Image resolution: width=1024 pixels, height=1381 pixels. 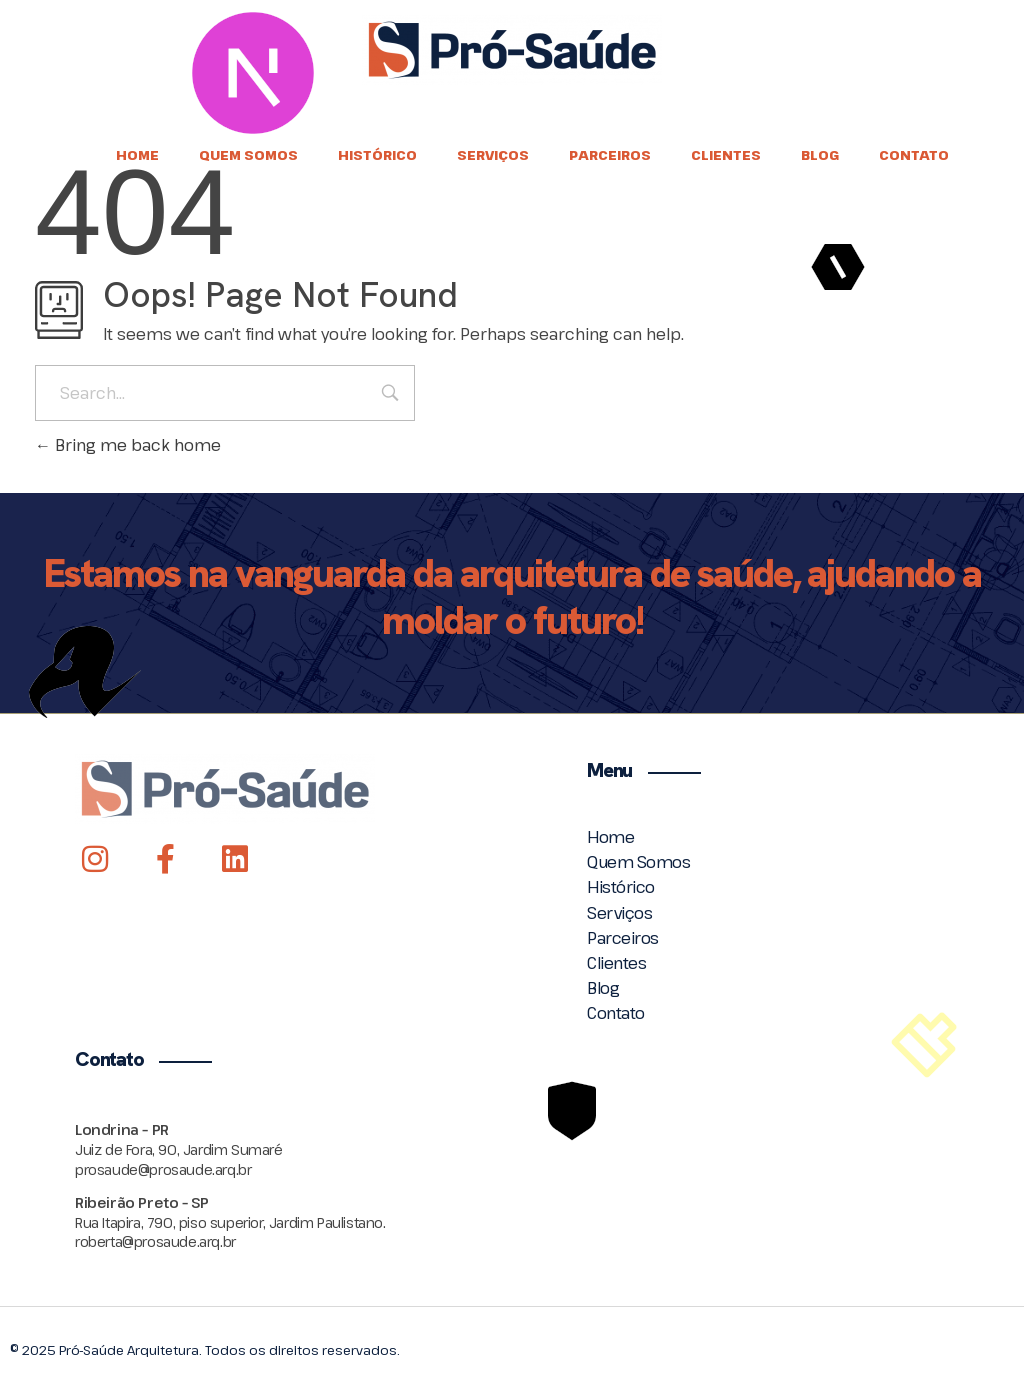 What do you see at coordinates (572, 1111) in the screenshot?
I see `indicates secure or protected status` at bounding box center [572, 1111].